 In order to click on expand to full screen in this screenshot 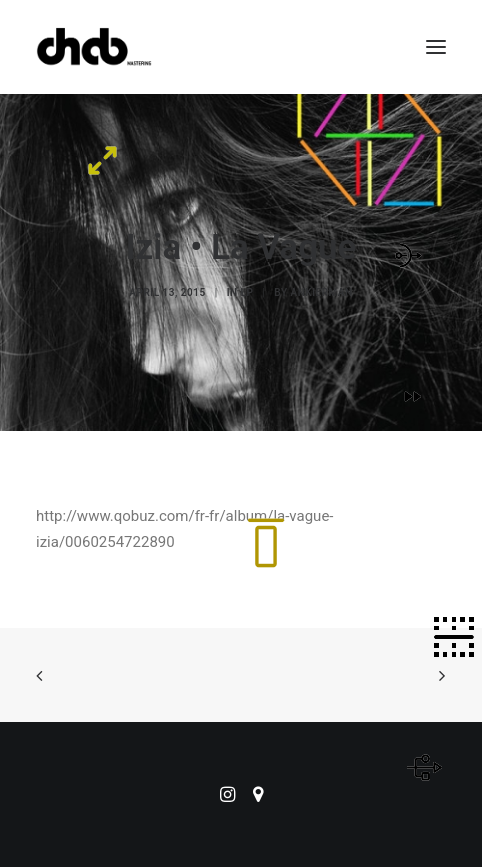, I will do `click(102, 160)`.